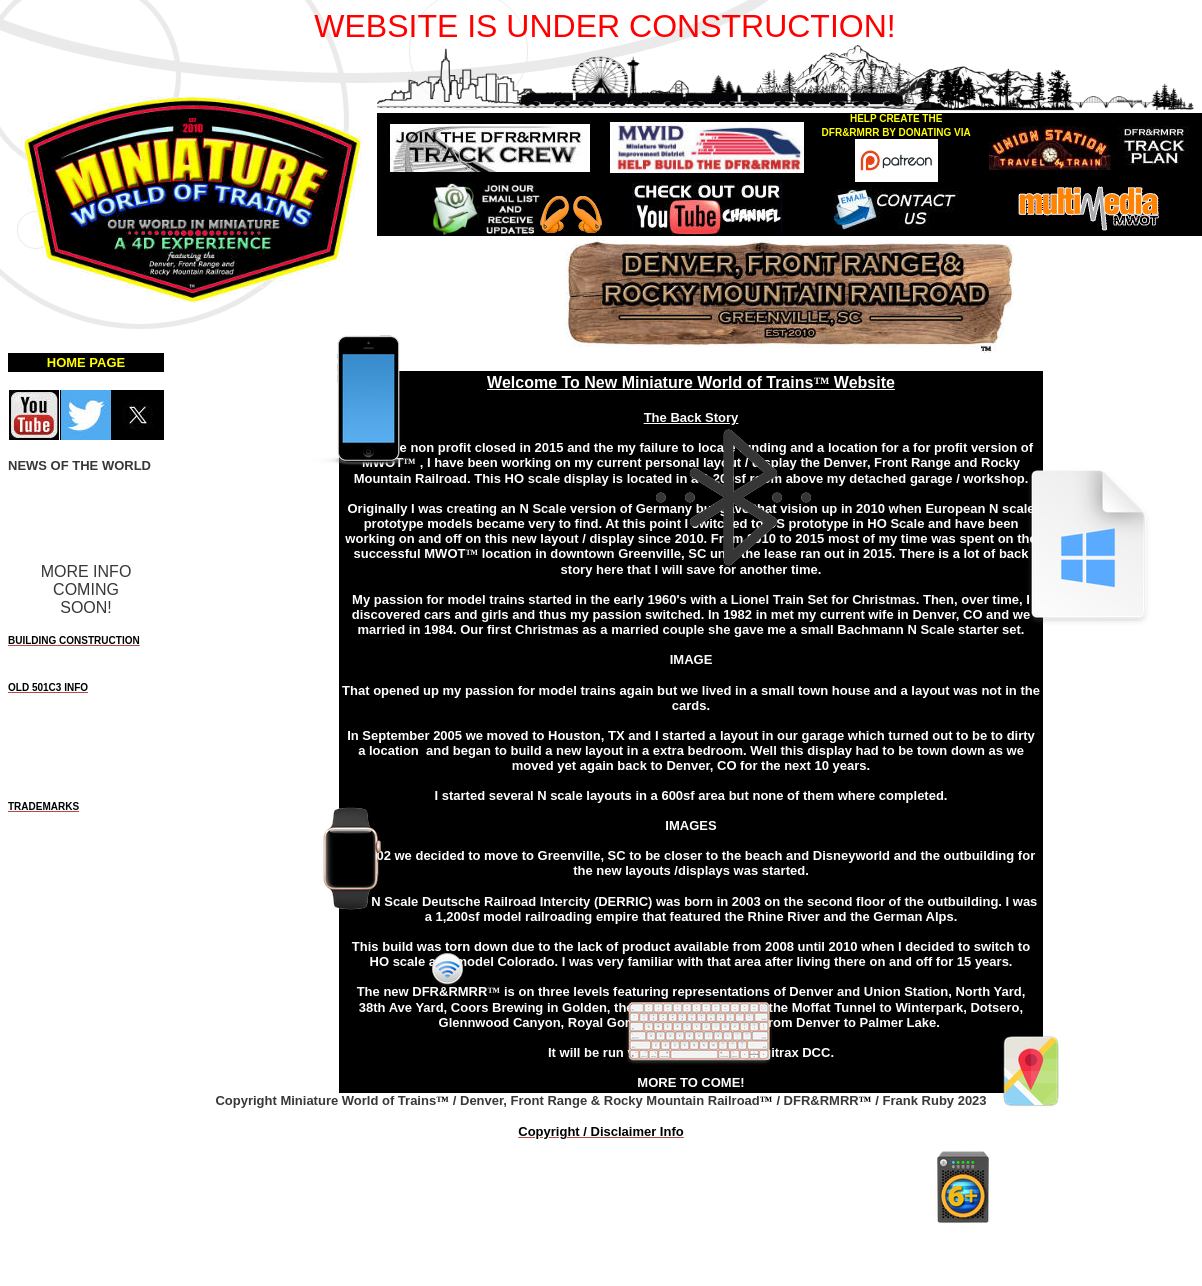 The image size is (1202, 1286). Describe the element at coordinates (963, 1187) in the screenshot. I see `RAID 6+ storage configuration or disk array` at that location.